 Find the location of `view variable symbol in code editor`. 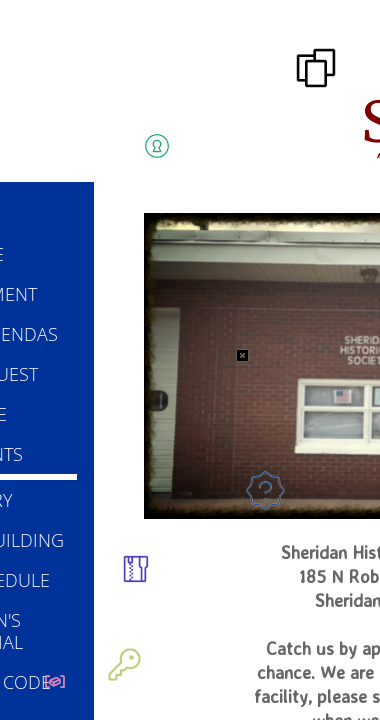

view variable symbol in code editor is located at coordinates (55, 681).